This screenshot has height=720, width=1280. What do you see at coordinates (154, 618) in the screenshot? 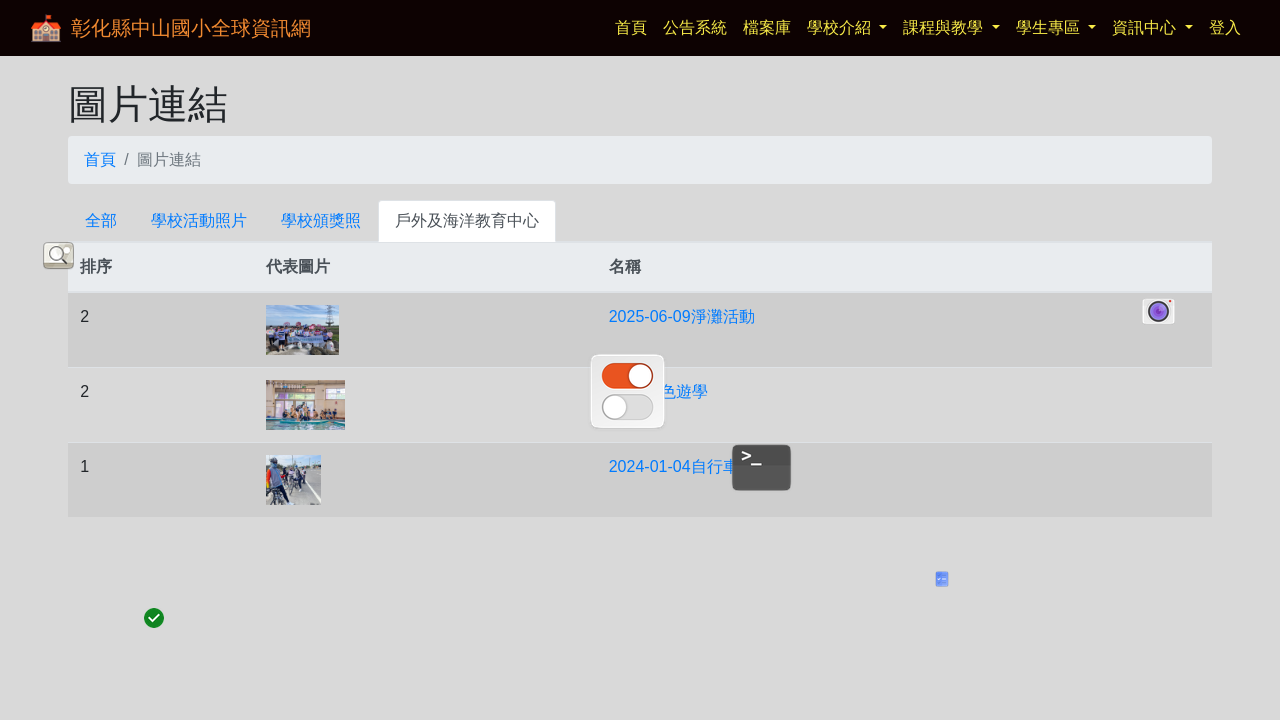
I see `confirm or apply changes in a dialog` at bounding box center [154, 618].